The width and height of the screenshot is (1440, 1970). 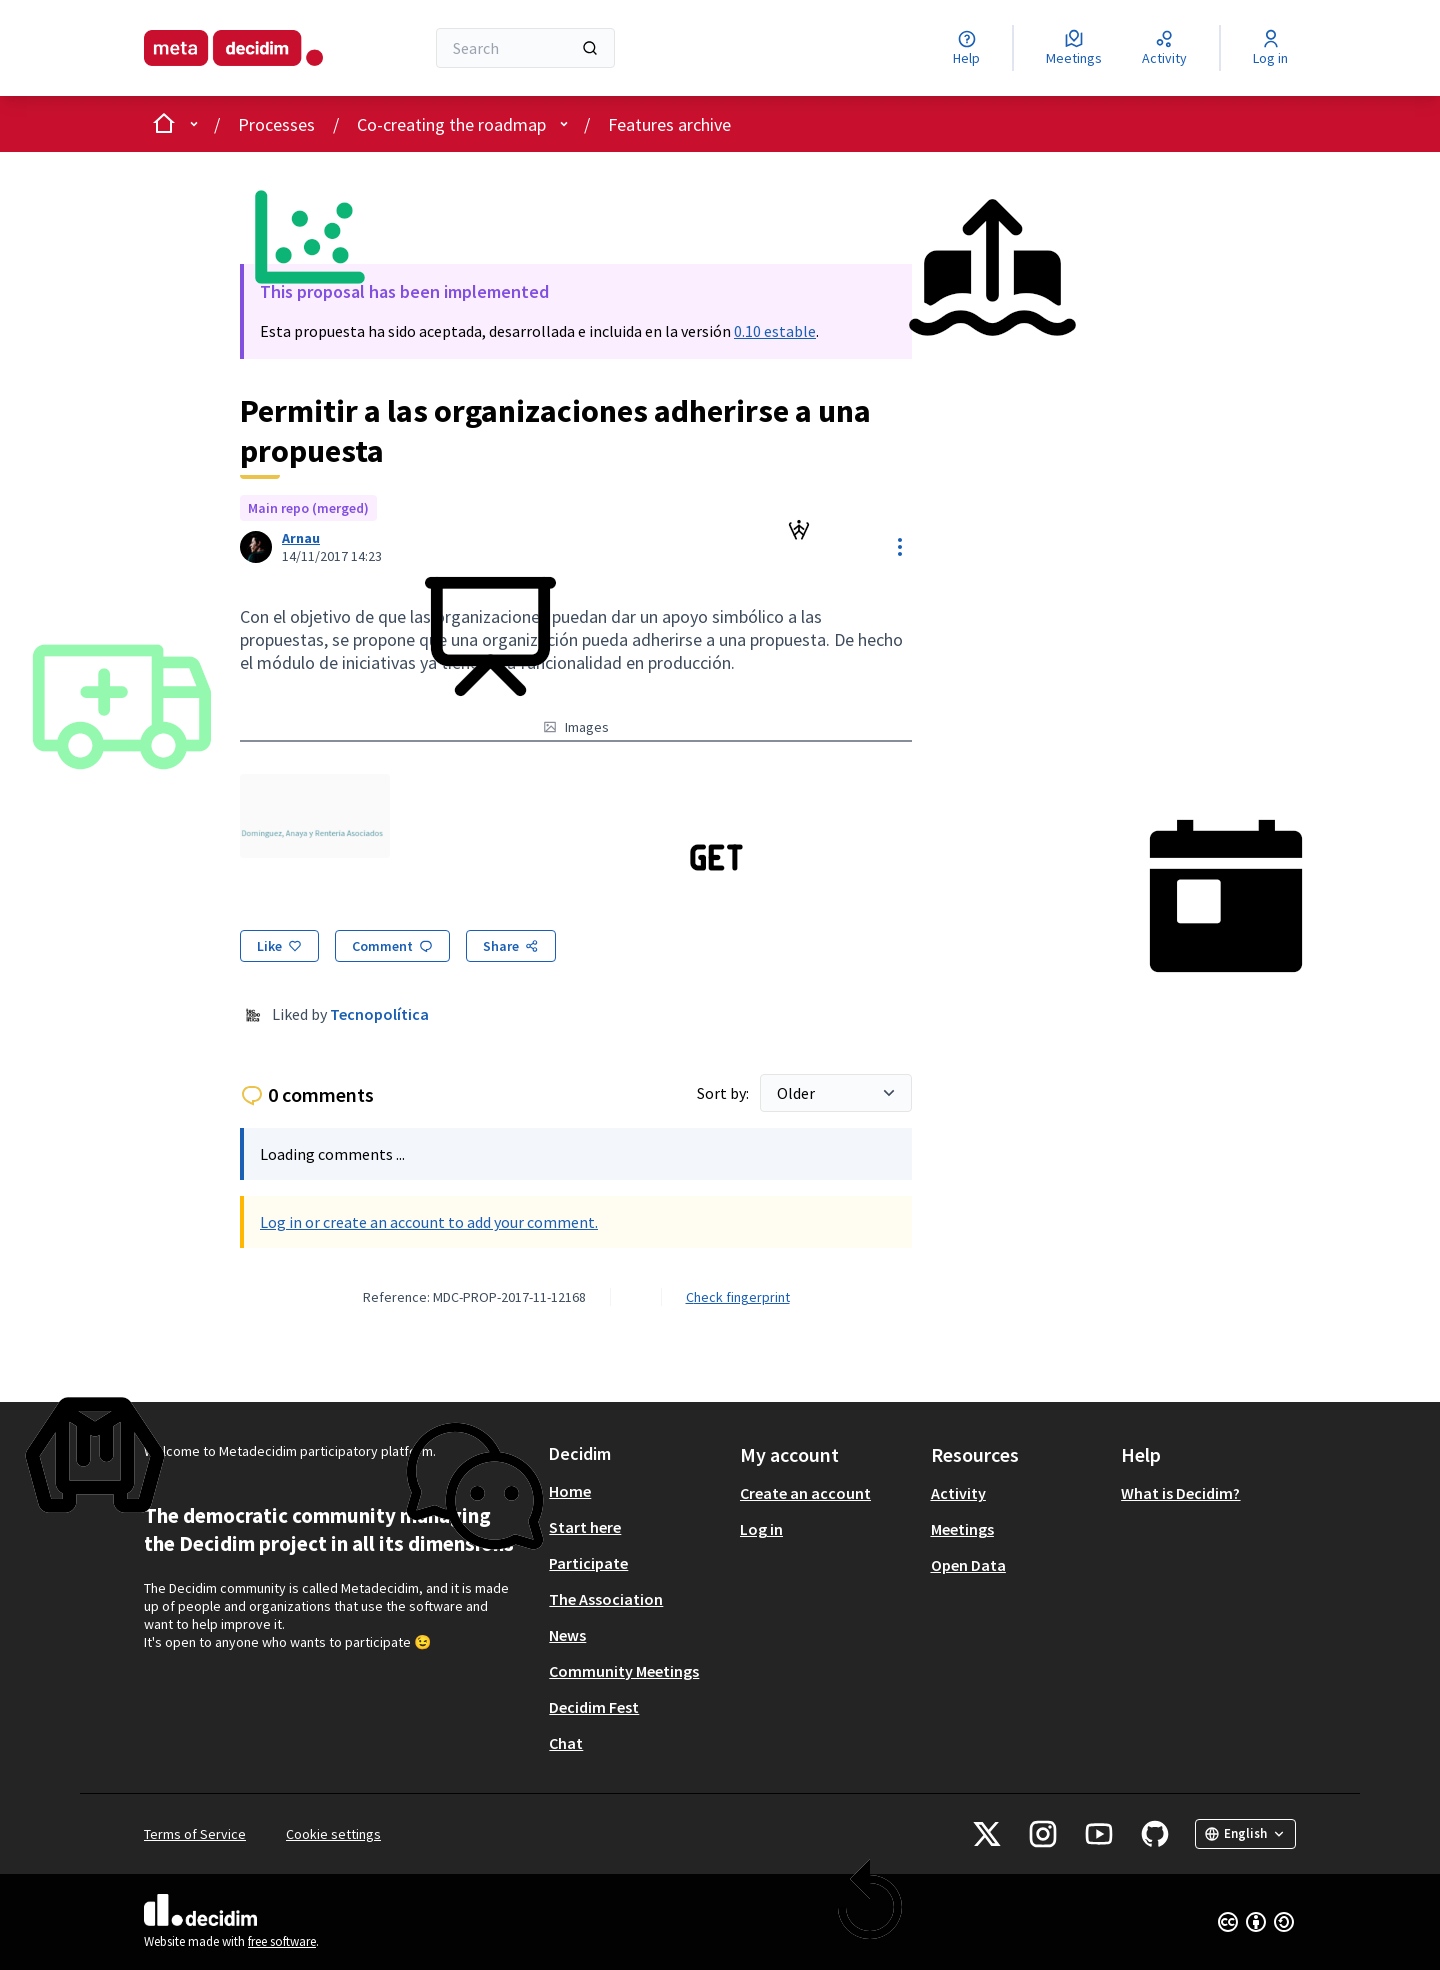 I want to click on start a presentation or slideshow, so click(x=490, y=636).